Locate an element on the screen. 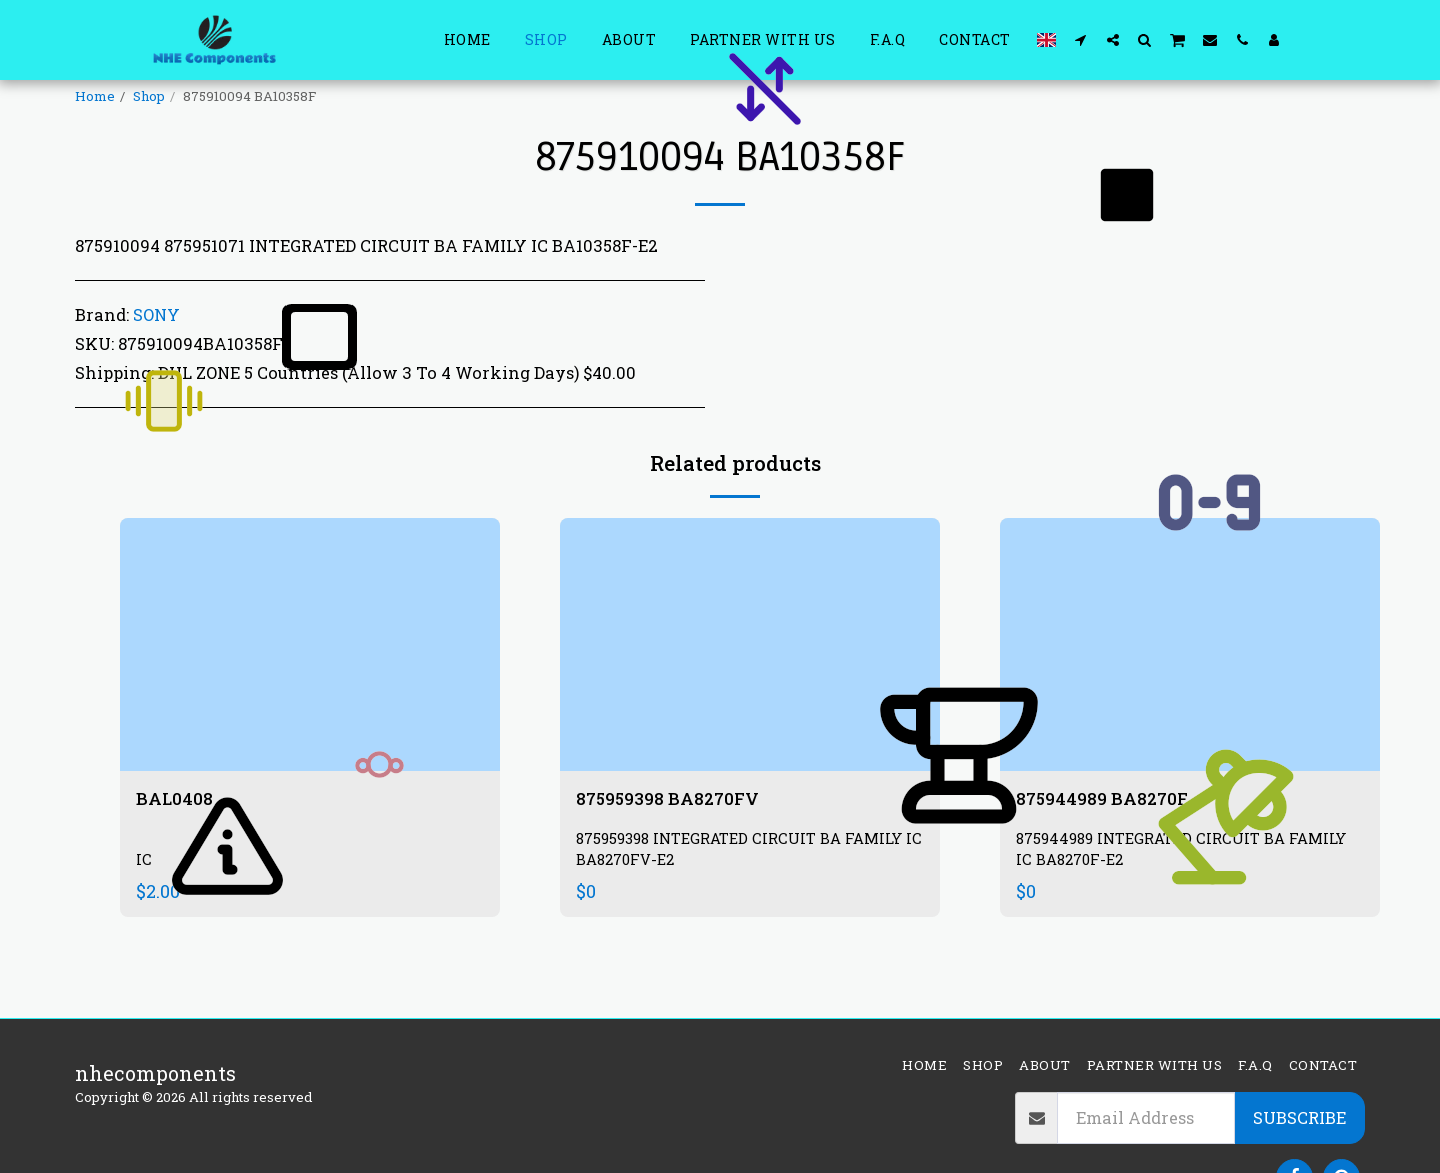 This screenshot has width=1440, height=1173. open nextcloud app is located at coordinates (379, 764).